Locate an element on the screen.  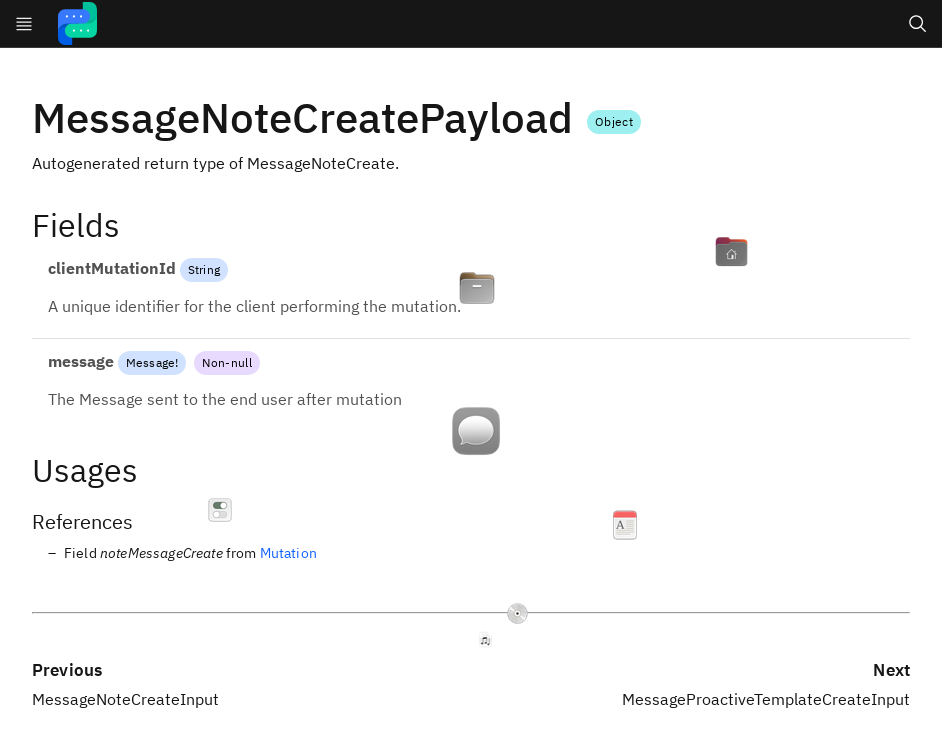
access your home folder is located at coordinates (731, 251).